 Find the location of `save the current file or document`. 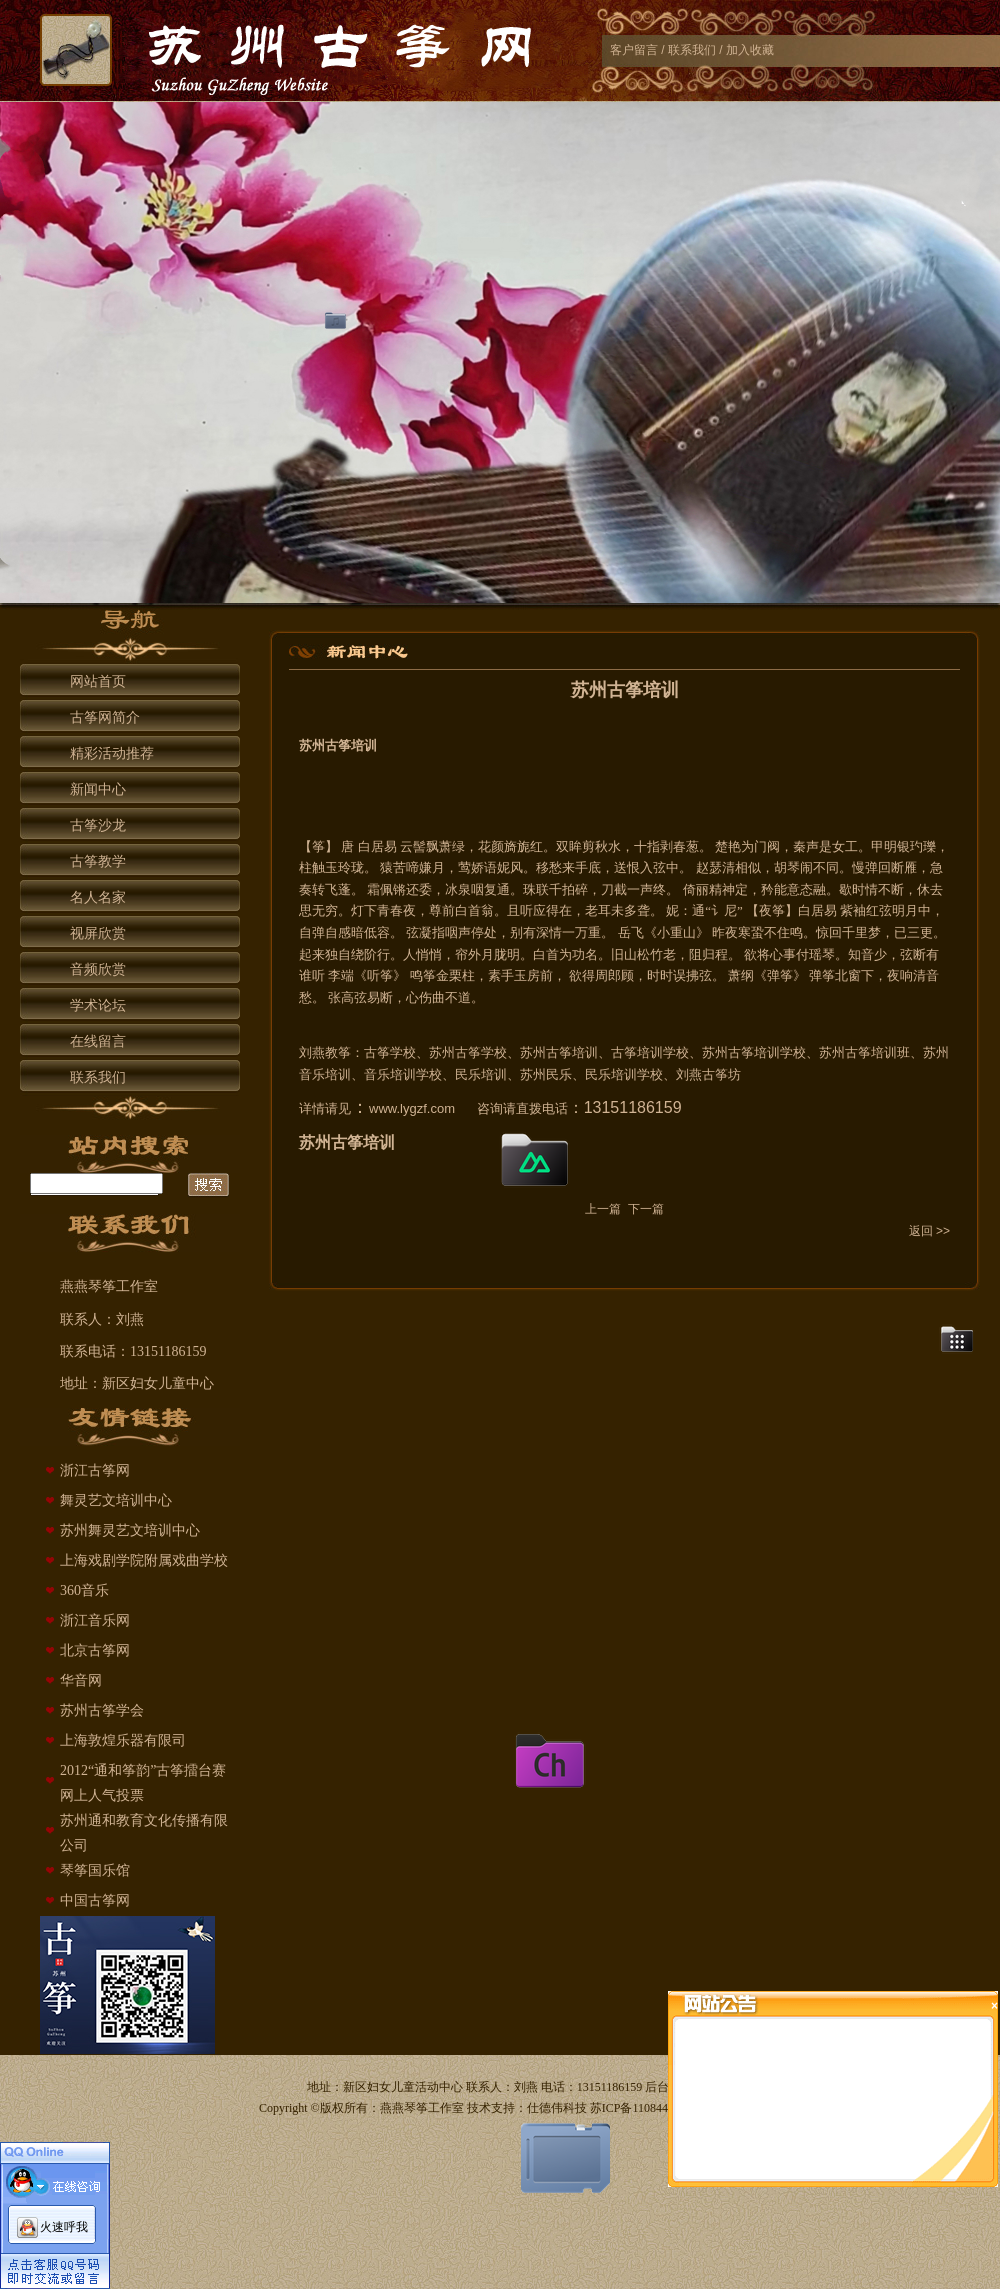

save the current file or document is located at coordinates (565, 2159).